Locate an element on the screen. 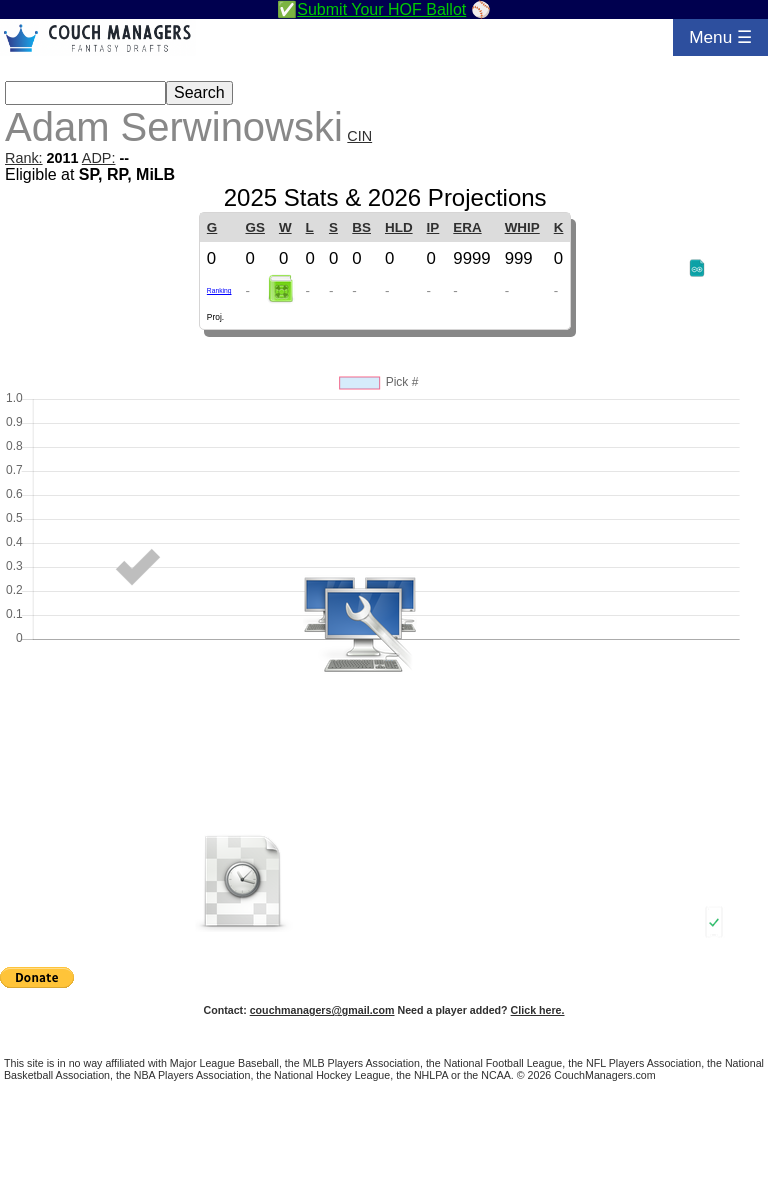 The width and height of the screenshot is (768, 1180). access help documentation or user manual is located at coordinates (281, 289).